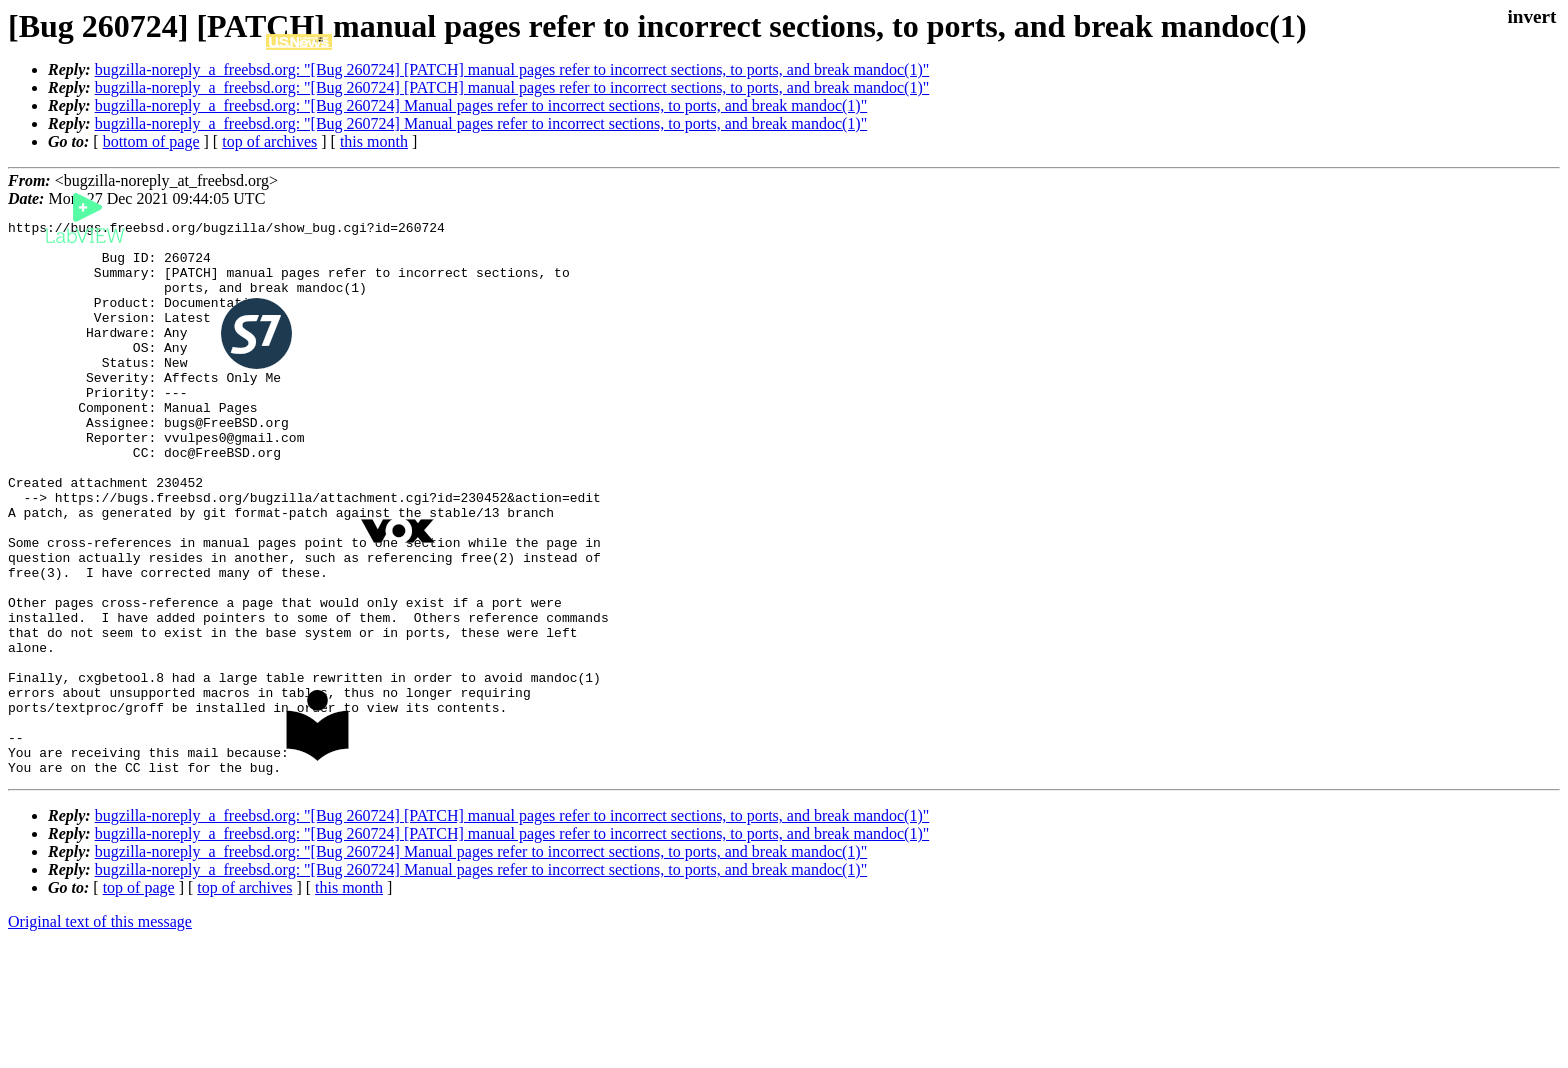 The image size is (1568, 1068). I want to click on s7 airlines logo, so click(256, 333).